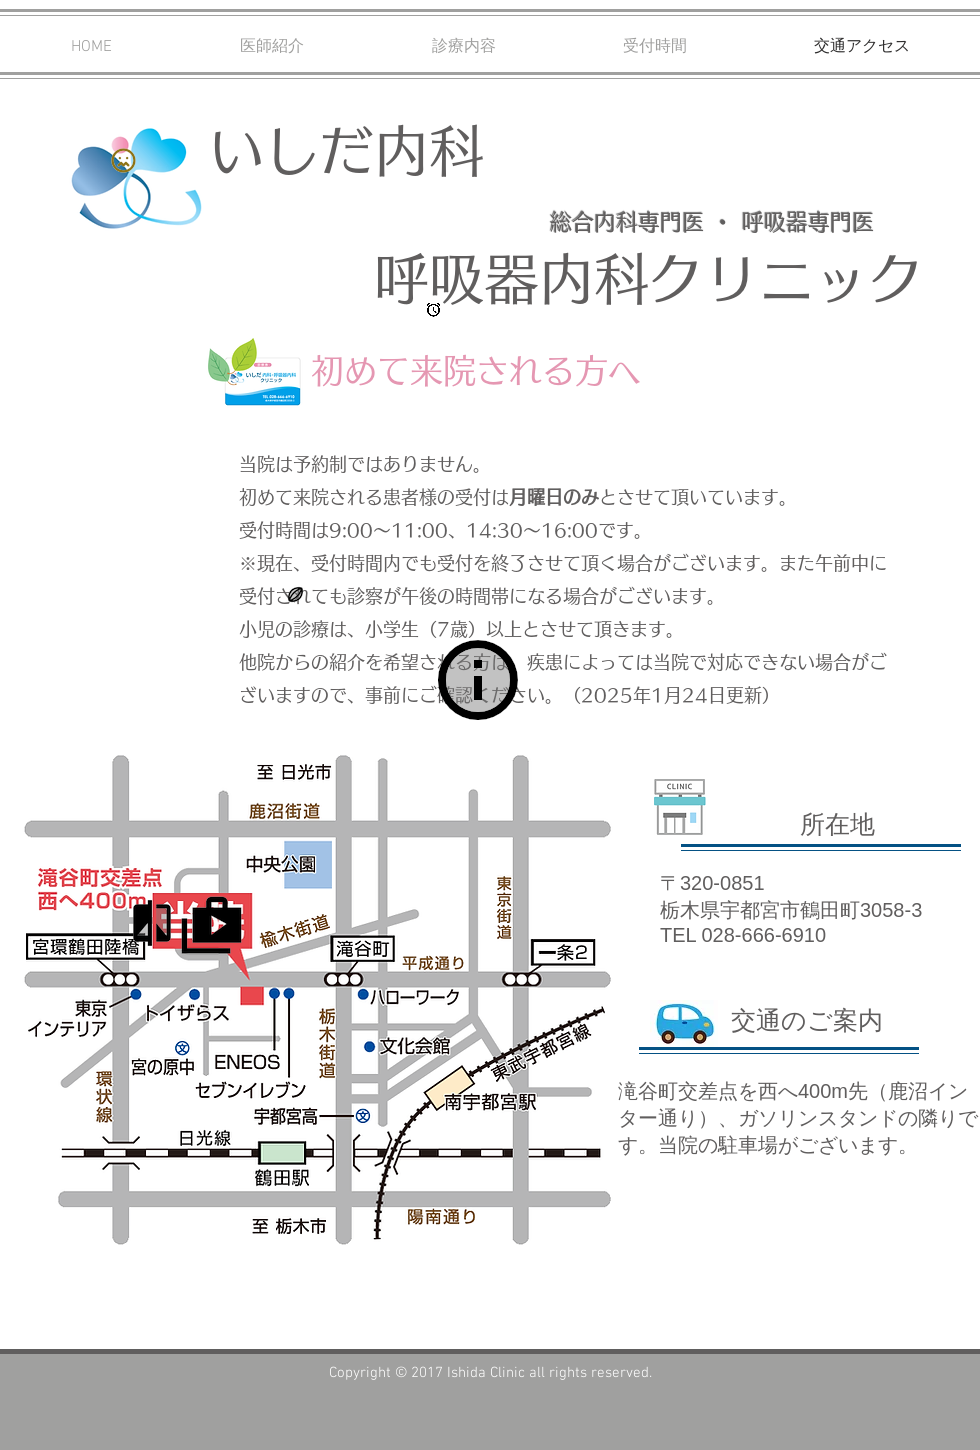 The height and width of the screenshot is (1450, 980). What do you see at coordinates (433, 309) in the screenshot?
I see `set or view alarms` at bounding box center [433, 309].